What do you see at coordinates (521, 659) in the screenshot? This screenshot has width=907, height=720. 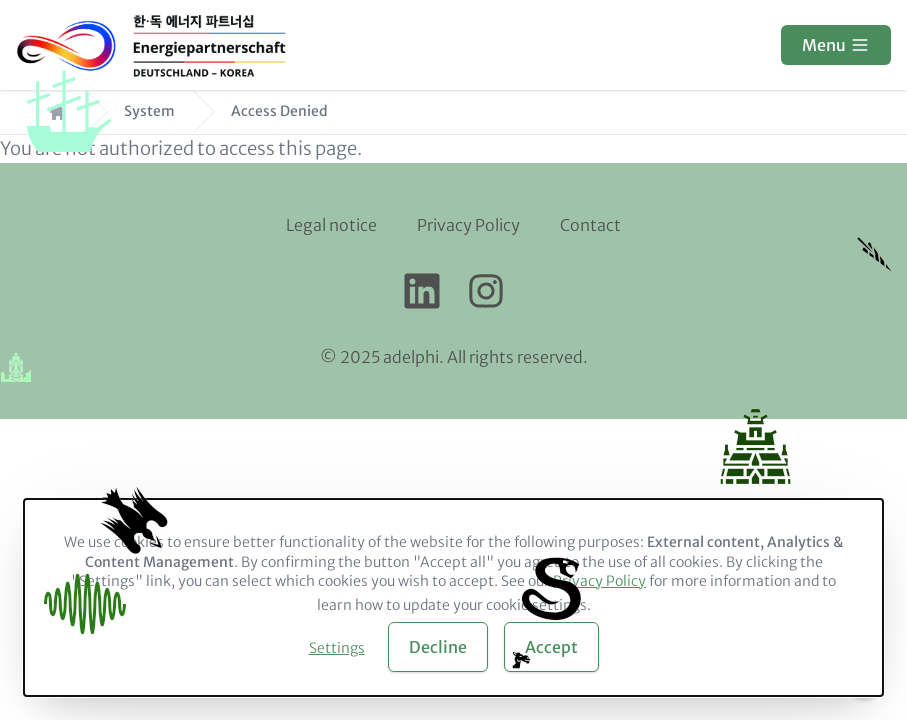 I see `camel-related game content or desert theme` at bounding box center [521, 659].